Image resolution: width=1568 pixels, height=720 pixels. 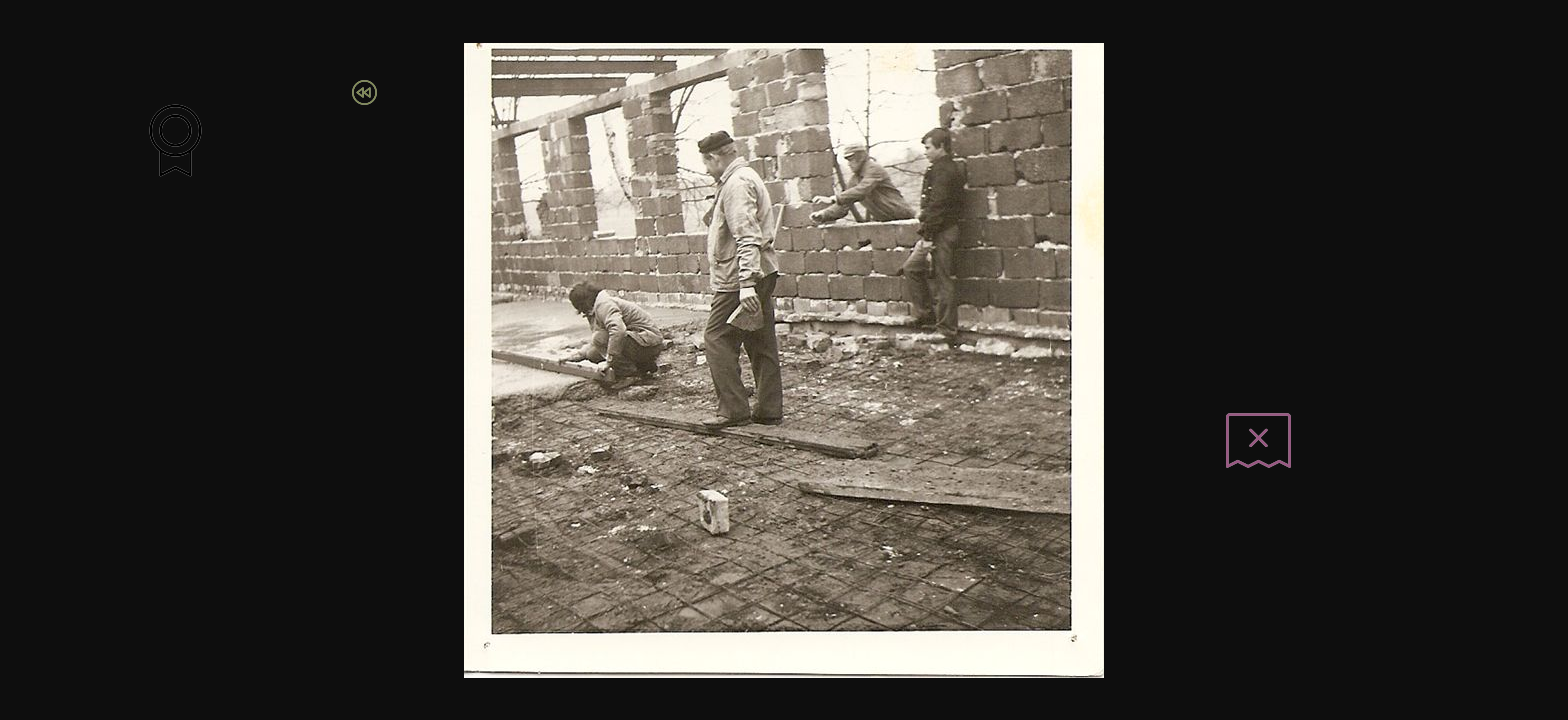 What do you see at coordinates (1258, 440) in the screenshot?
I see `cancel or void a receipt` at bounding box center [1258, 440].